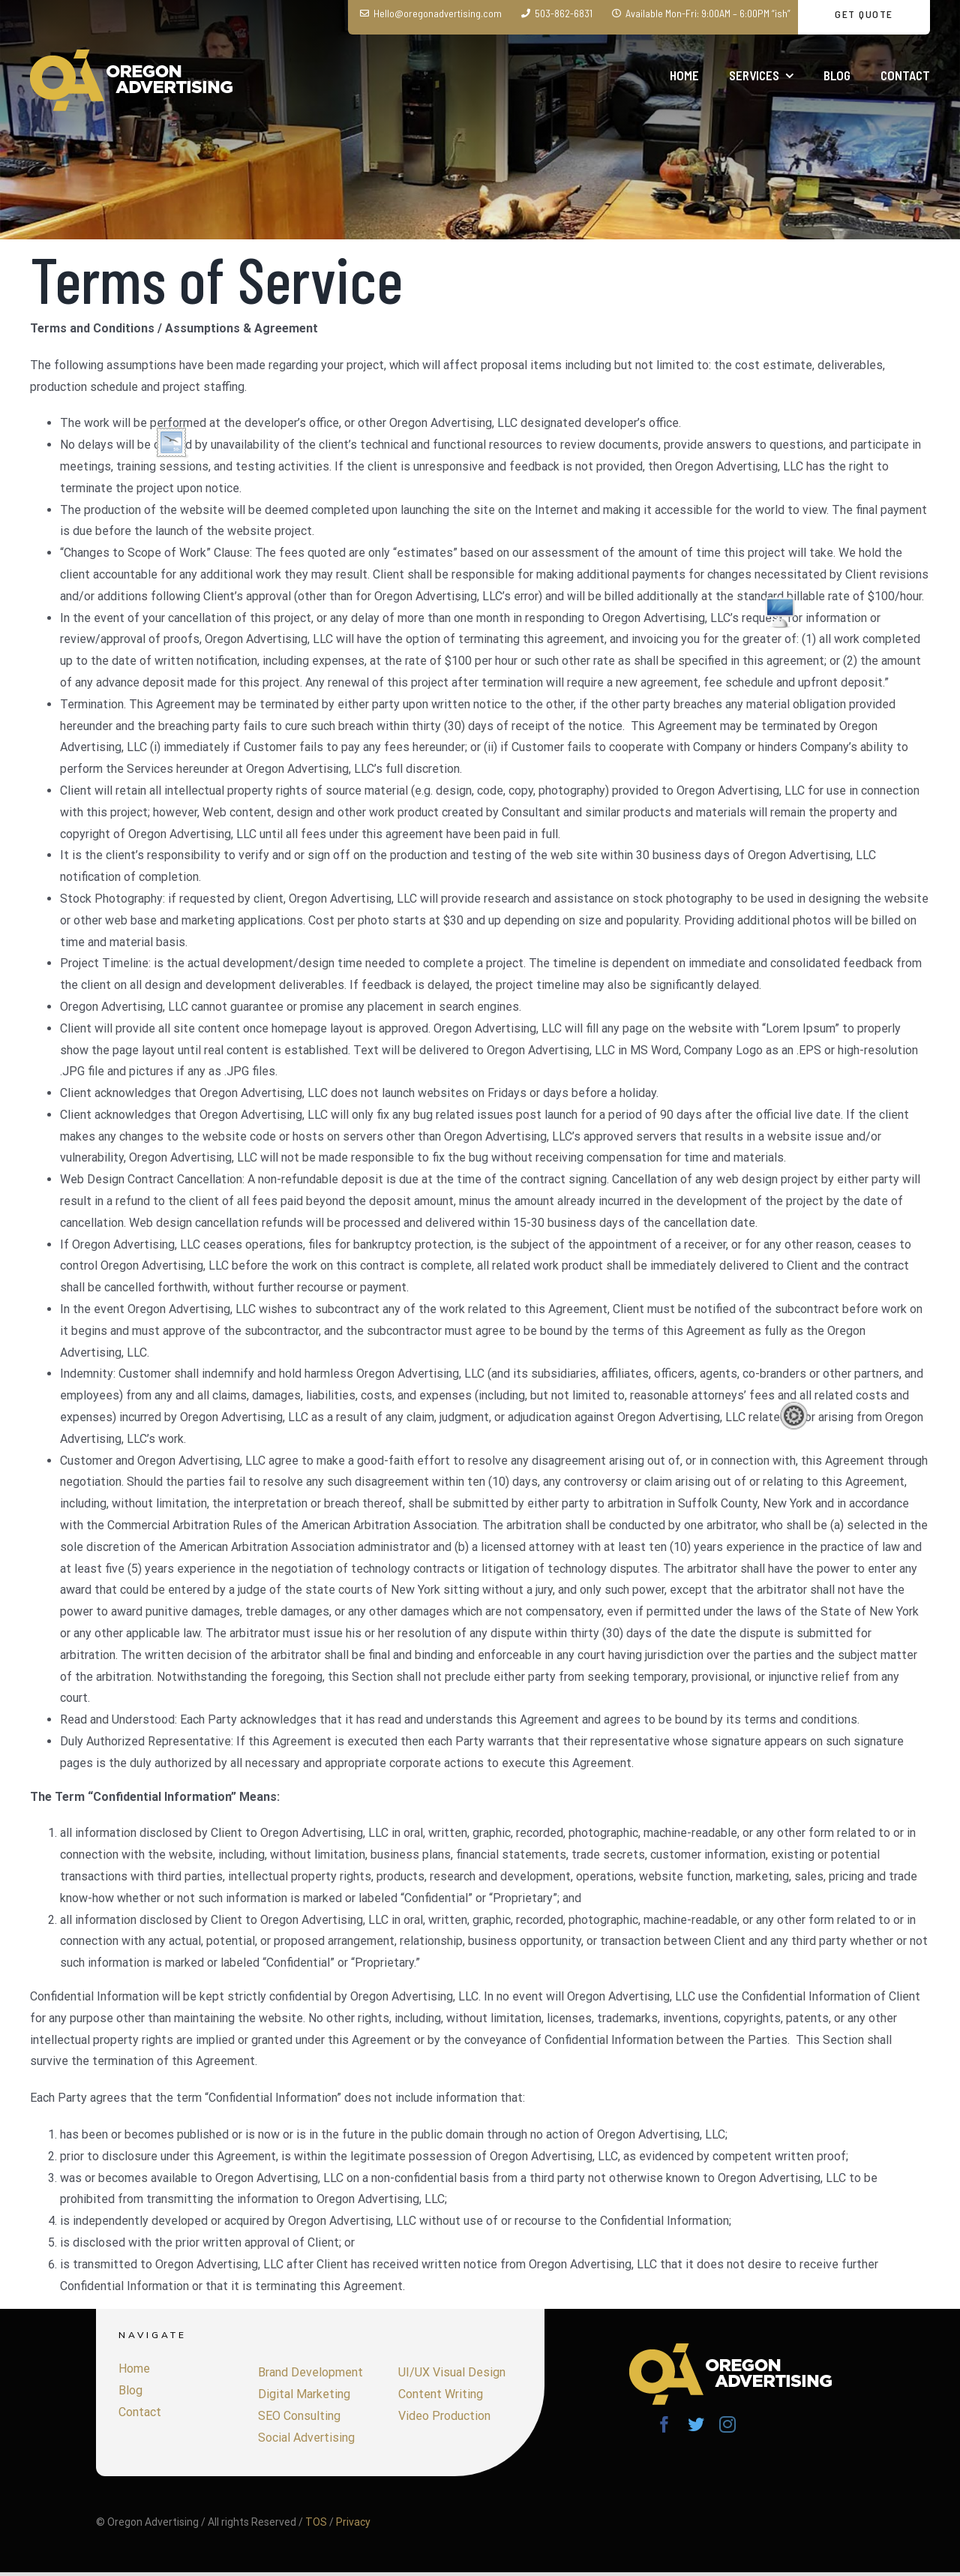 The height and width of the screenshot is (2576, 960). Describe the element at coordinates (794, 1415) in the screenshot. I see `open settings or preferences` at that location.